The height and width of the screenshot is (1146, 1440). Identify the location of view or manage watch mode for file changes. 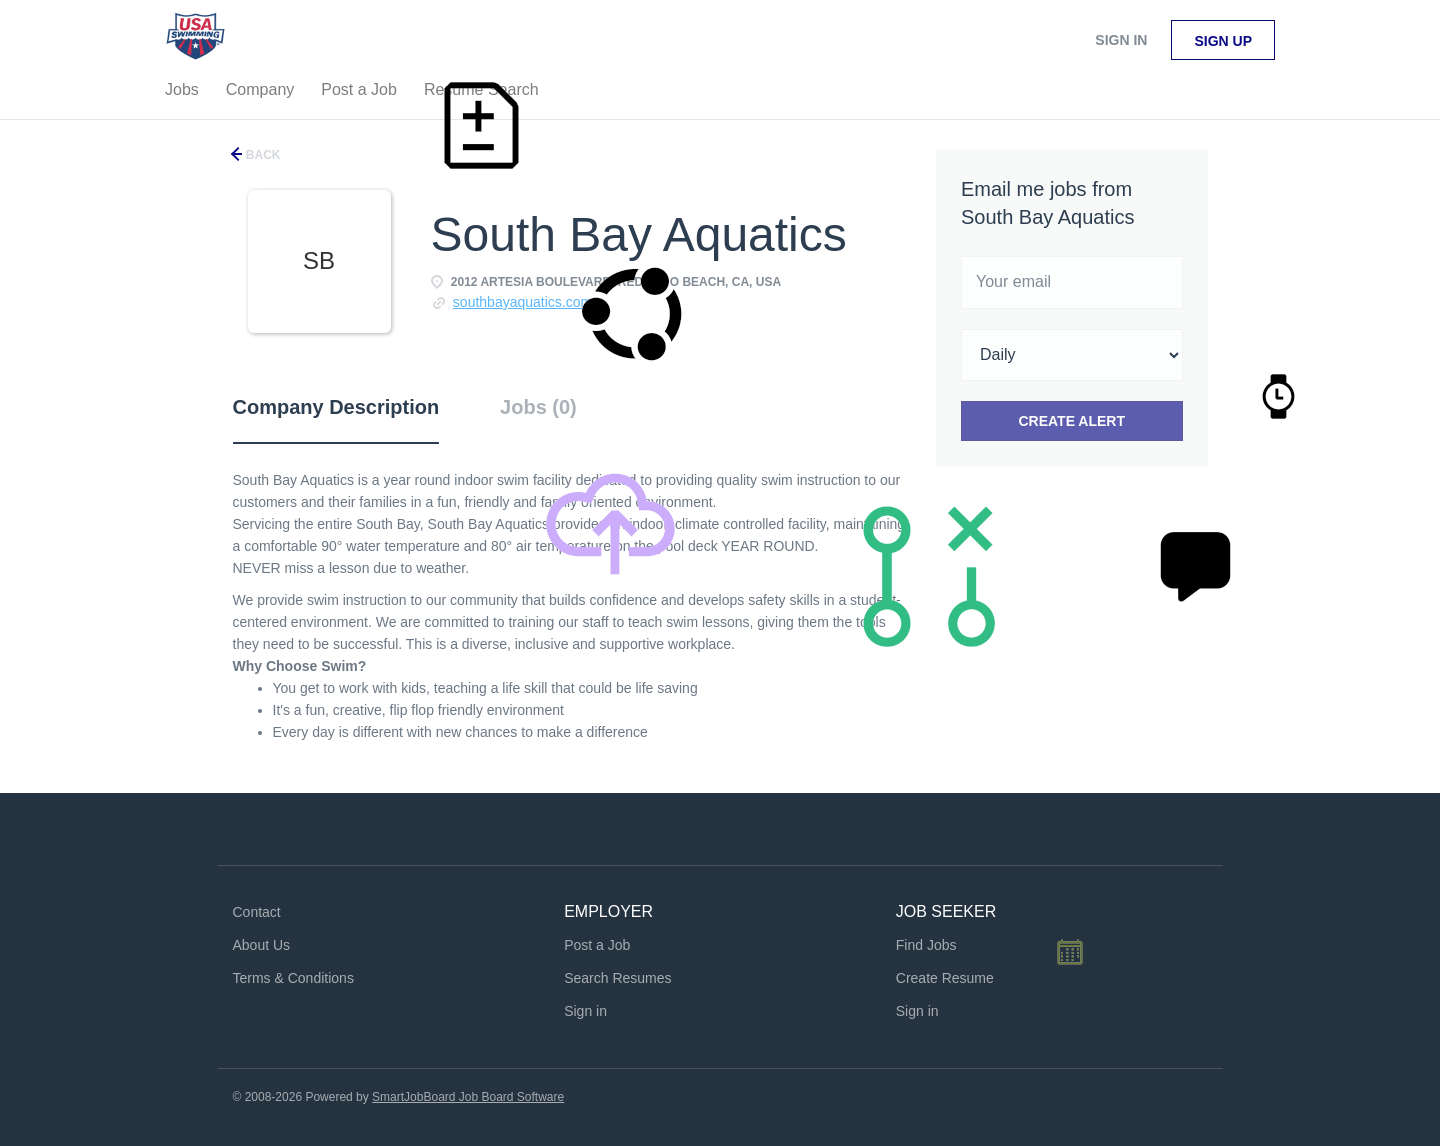
(1278, 396).